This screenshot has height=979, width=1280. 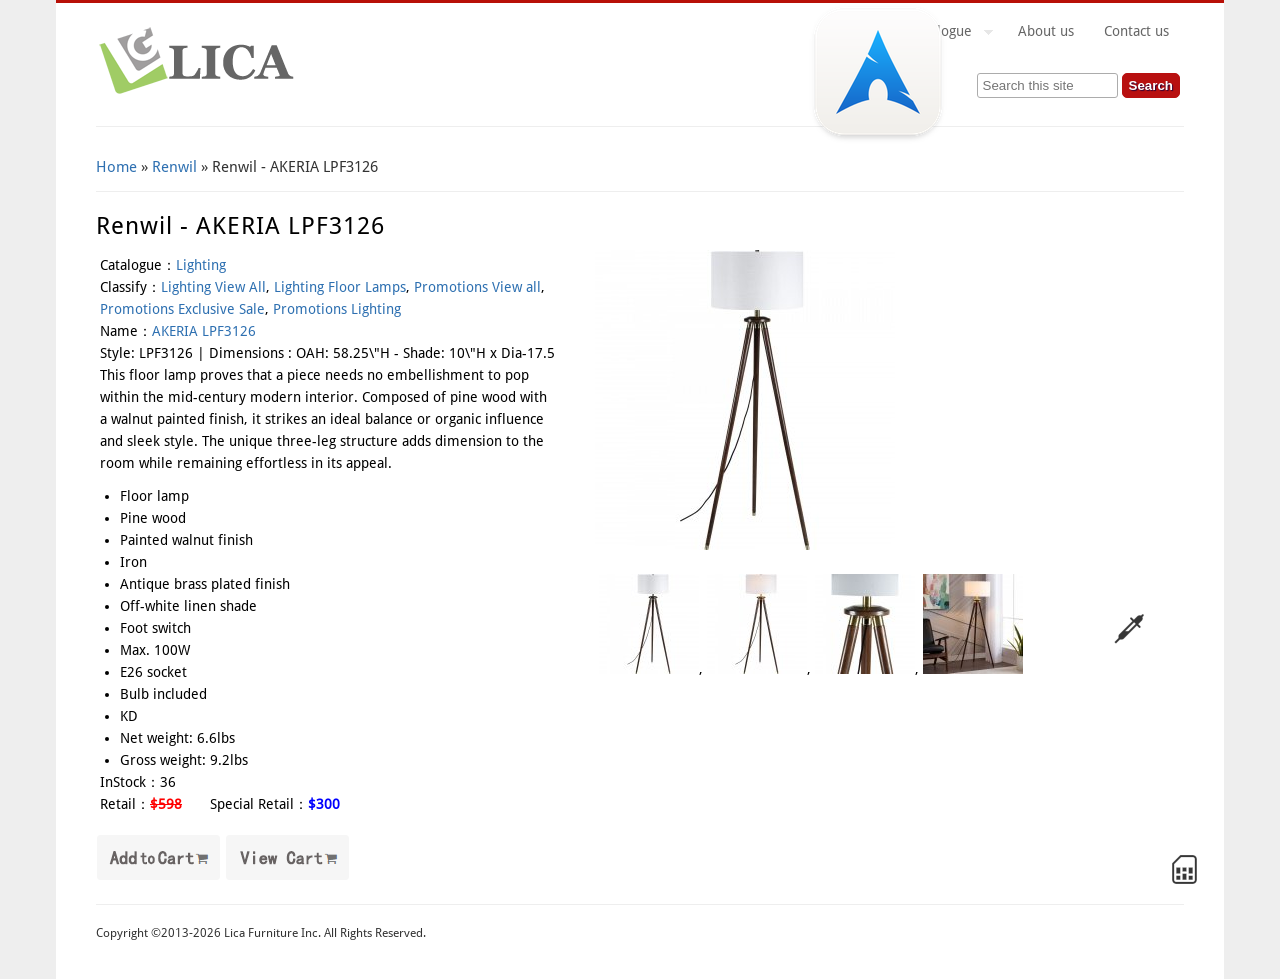 What do you see at coordinates (1129, 629) in the screenshot?
I see `open color picker tool` at bounding box center [1129, 629].